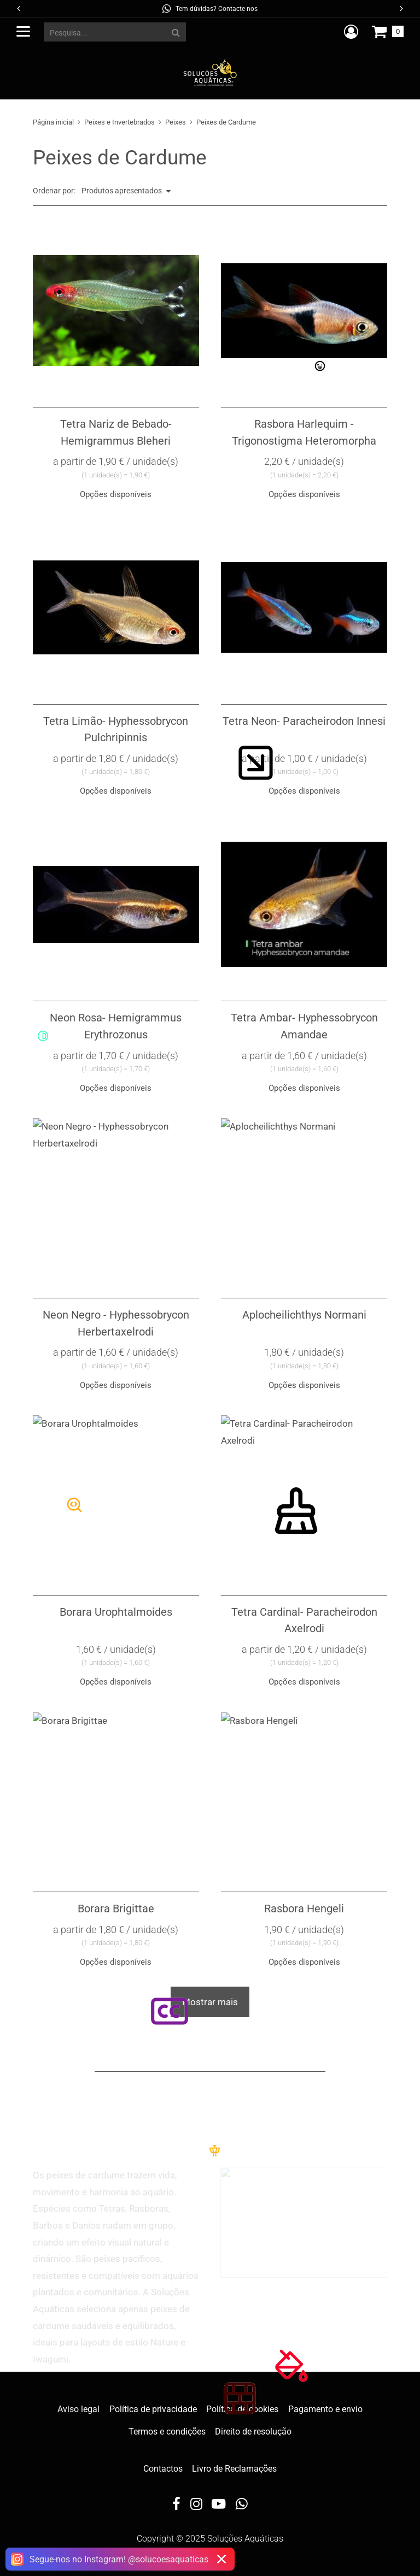 The height and width of the screenshot is (2576, 420). Describe the element at coordinates (240, 2398) in the screenshot. I see `indicates a firewall or security barrier` at that location.